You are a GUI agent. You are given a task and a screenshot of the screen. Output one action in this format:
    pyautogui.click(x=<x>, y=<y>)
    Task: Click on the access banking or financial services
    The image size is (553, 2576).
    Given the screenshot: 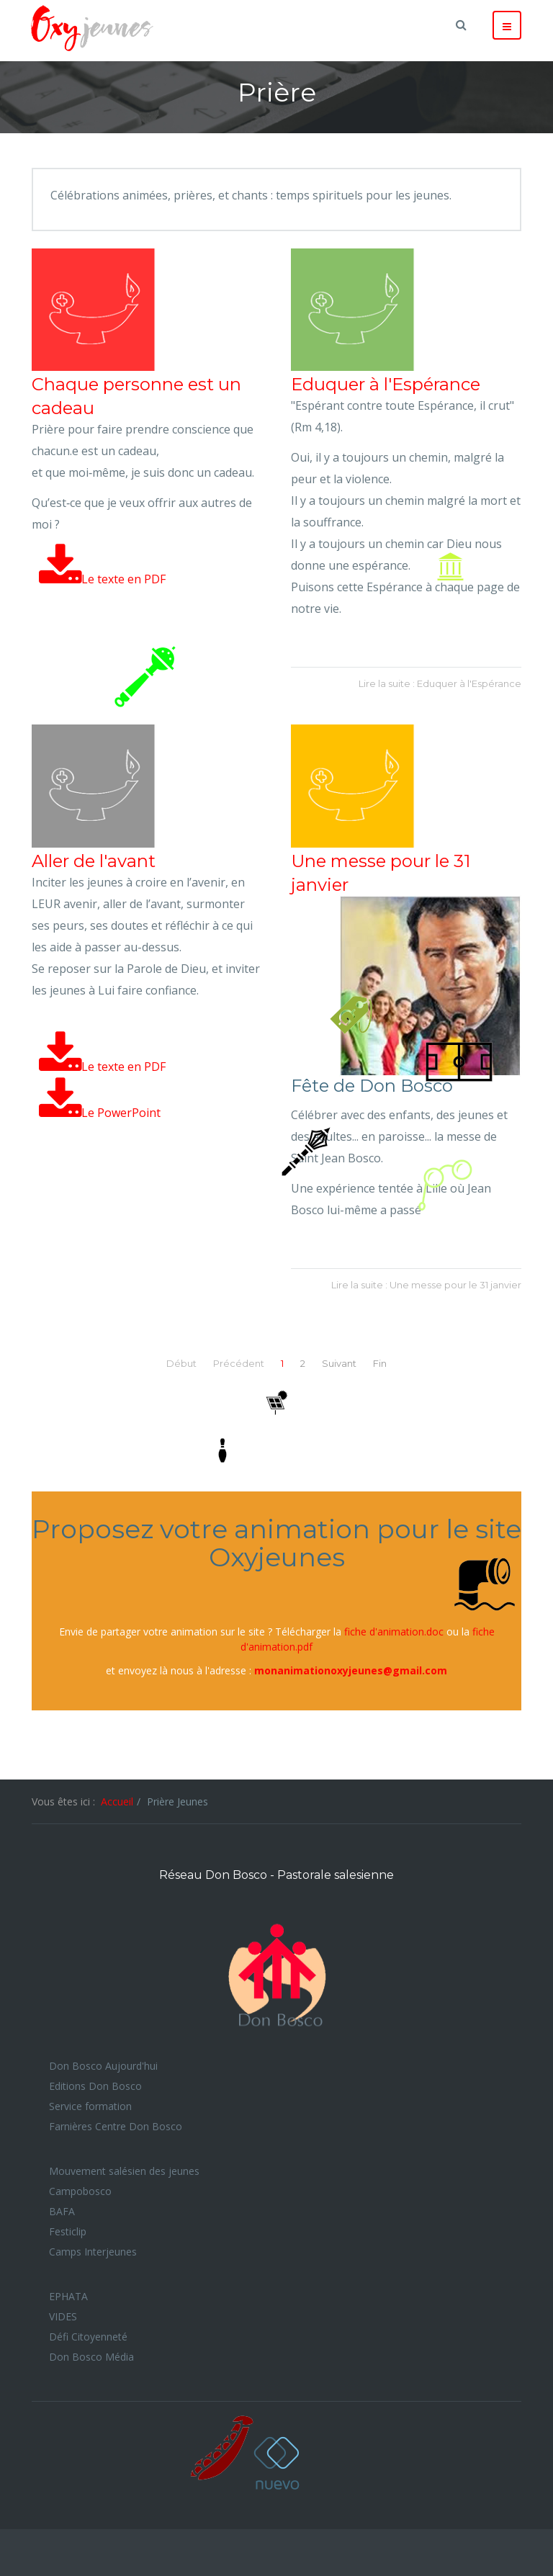 What is the action you would take?
    pyautogui.click(x=450, y=566)
    